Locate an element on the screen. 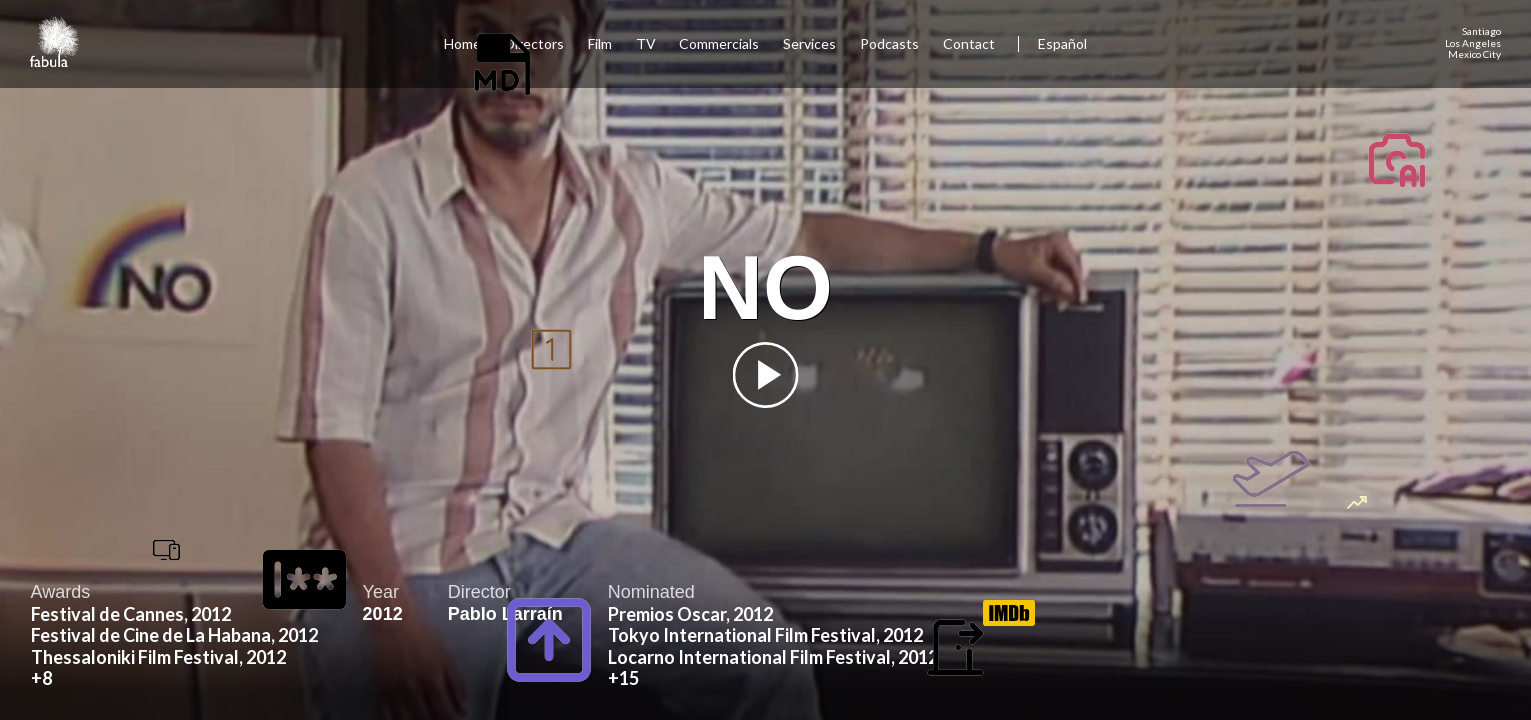 The image size is (1531, 720). view trending or popular content is located at coordinates (1357, 503).